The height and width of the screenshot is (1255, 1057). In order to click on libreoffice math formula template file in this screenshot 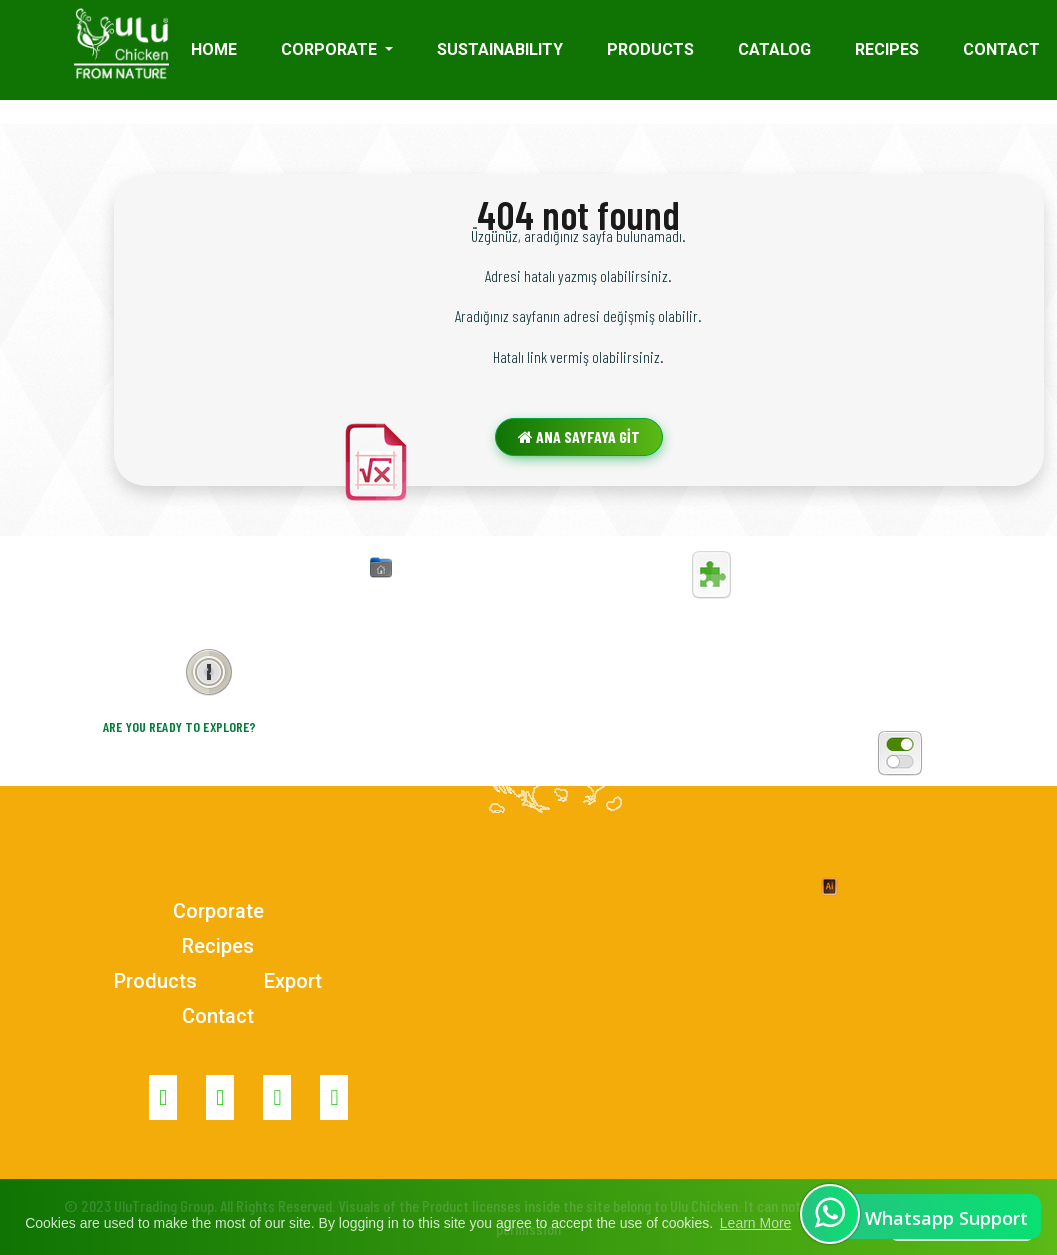, I will do `click(376, 462)`.